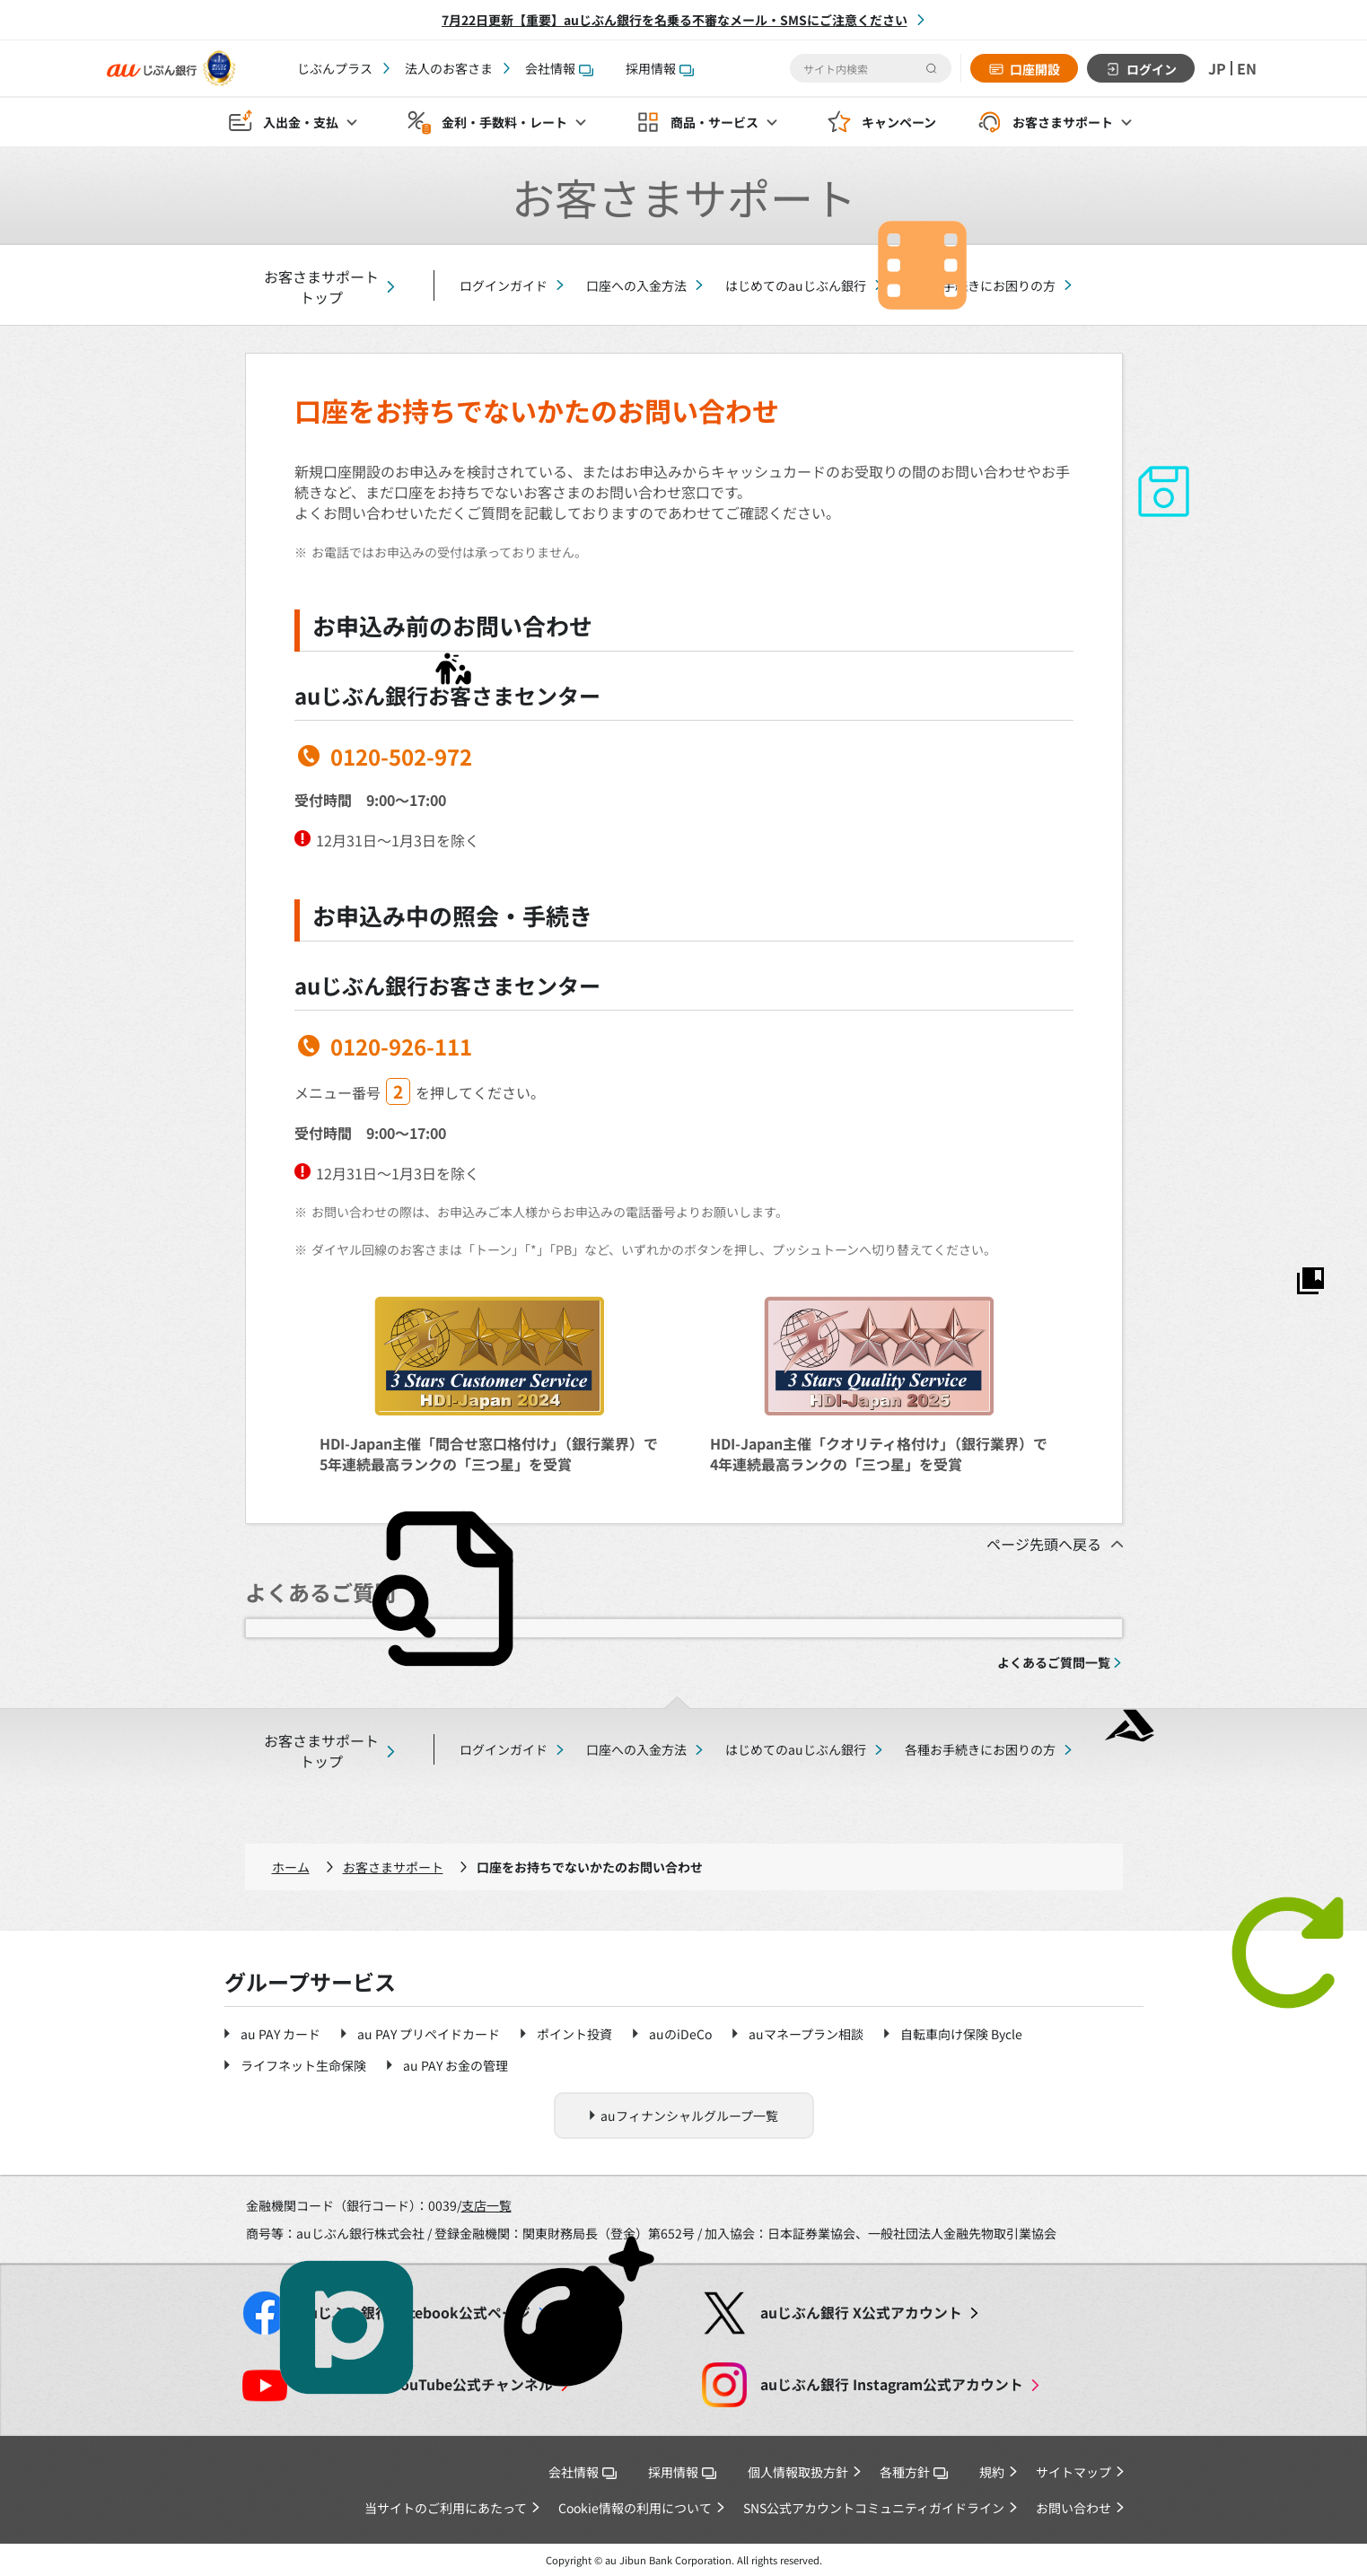  Describe the element at coordinates (346, 2327) in the screenshot. I see `open pixiv app` at that location.